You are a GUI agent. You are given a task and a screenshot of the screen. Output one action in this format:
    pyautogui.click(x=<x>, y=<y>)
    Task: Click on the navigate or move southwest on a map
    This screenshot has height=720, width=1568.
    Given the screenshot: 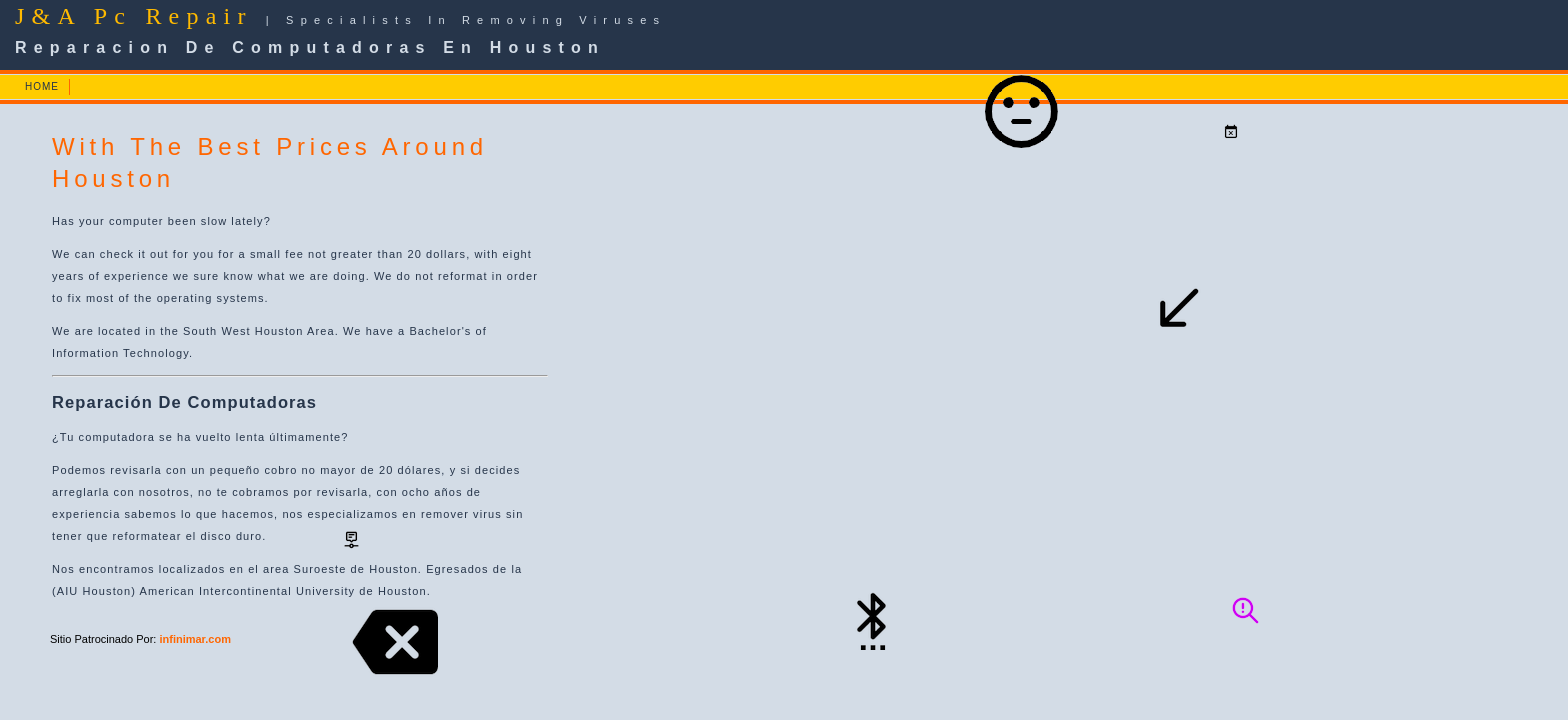 What is the action you would take?
    pyautogui.click(x=1178, y=308)
    